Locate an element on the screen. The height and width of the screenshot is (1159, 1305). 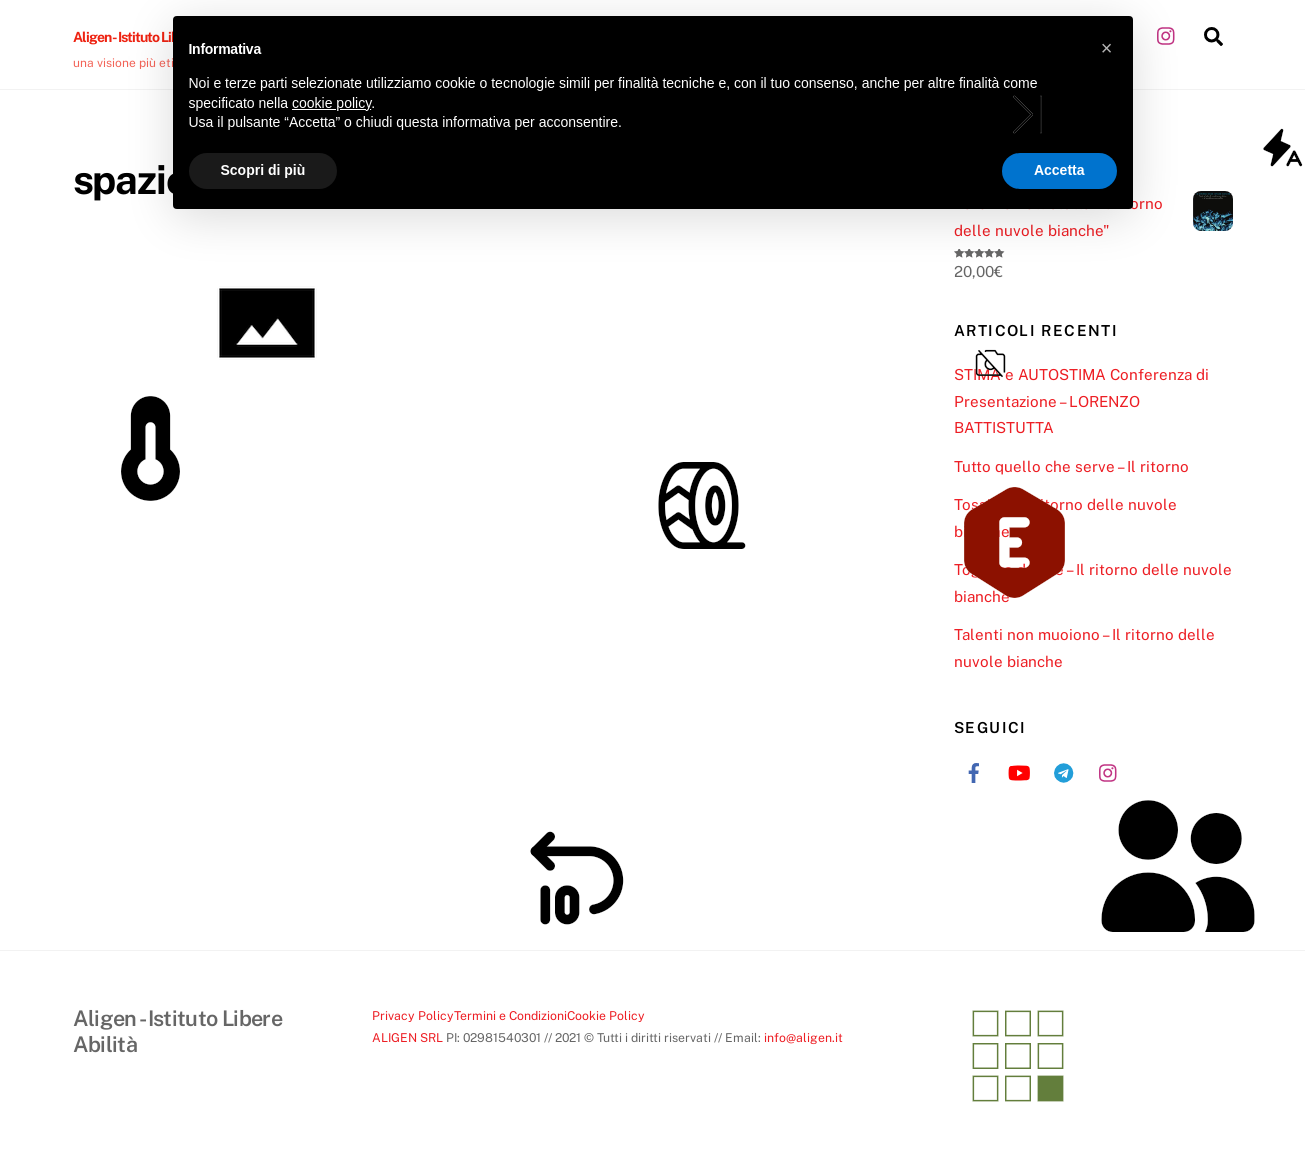
app icon for a service or brand starting with "E" is located at coordinates (1014, 542).